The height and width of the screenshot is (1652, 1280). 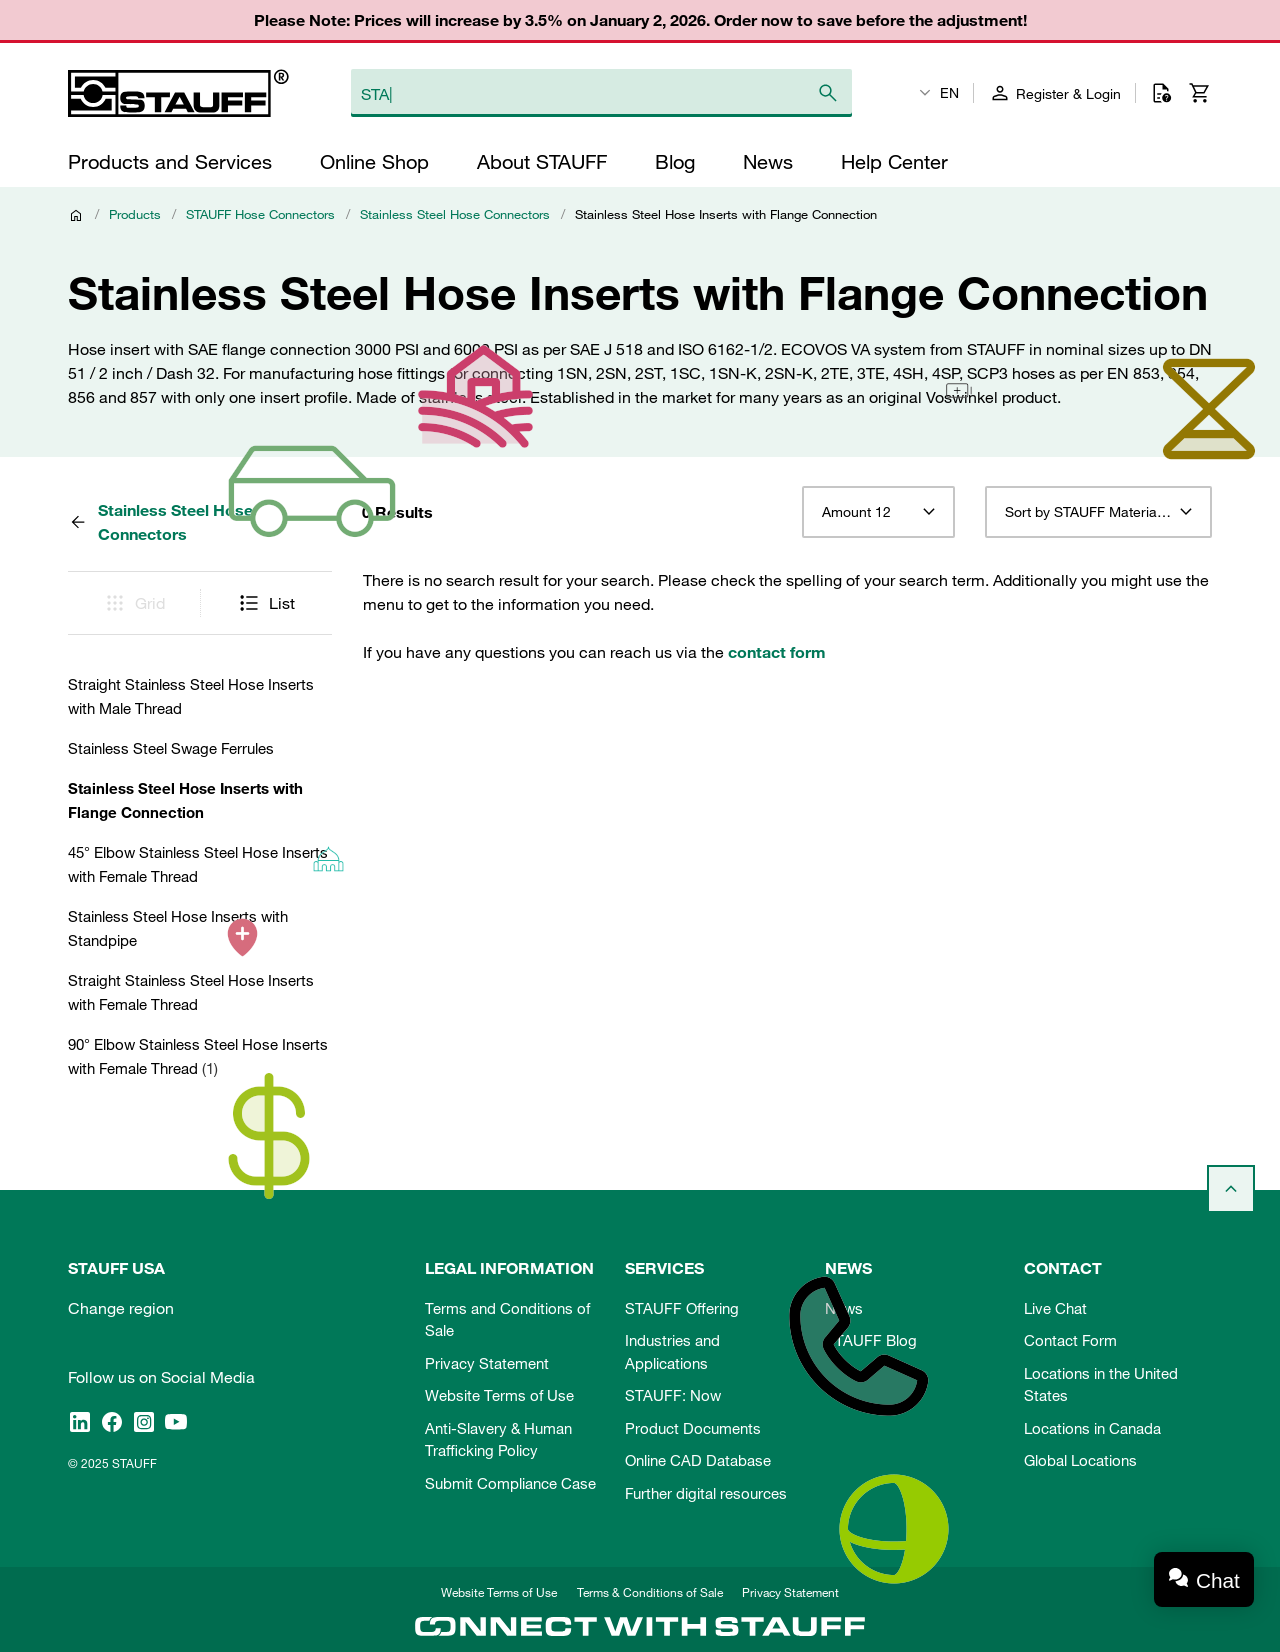 What do you see at coordinates (958, 390) in the screenshot?
I see `add or extend battery life` at bounding box center [958, 390].